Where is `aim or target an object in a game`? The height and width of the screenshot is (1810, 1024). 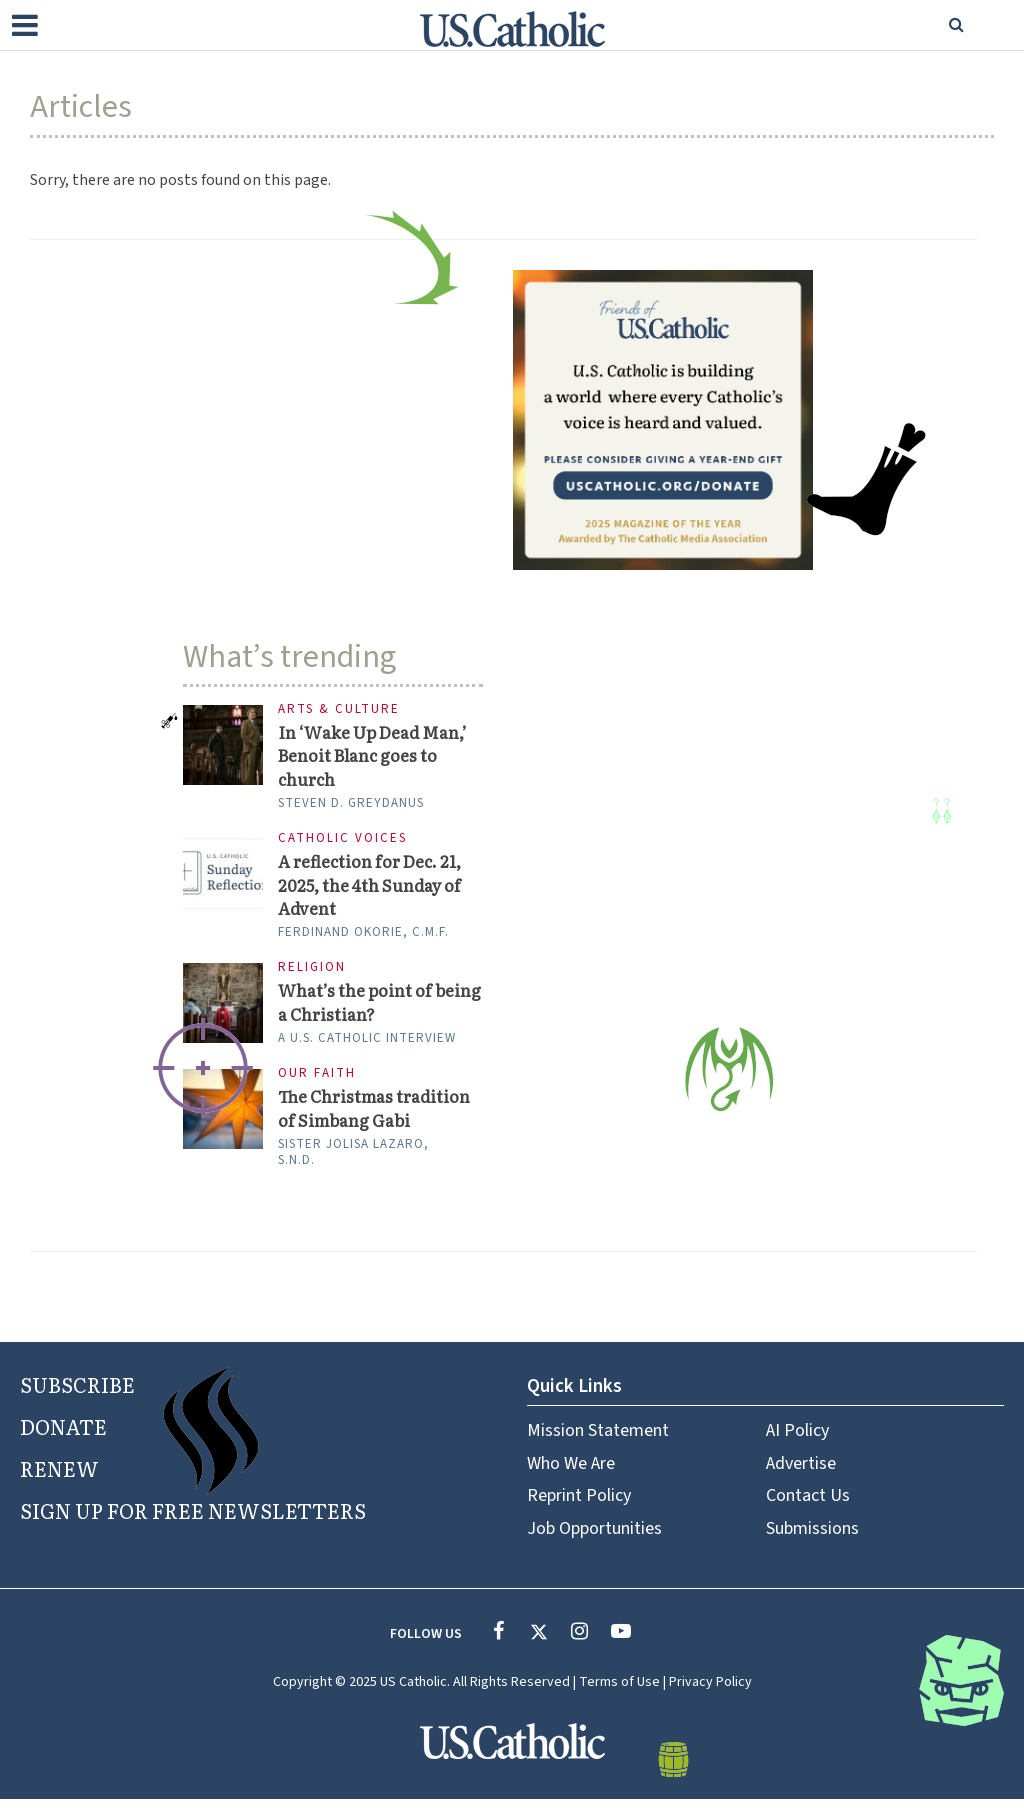 aim or target an object in a game is located at coordinates (203, 1068).